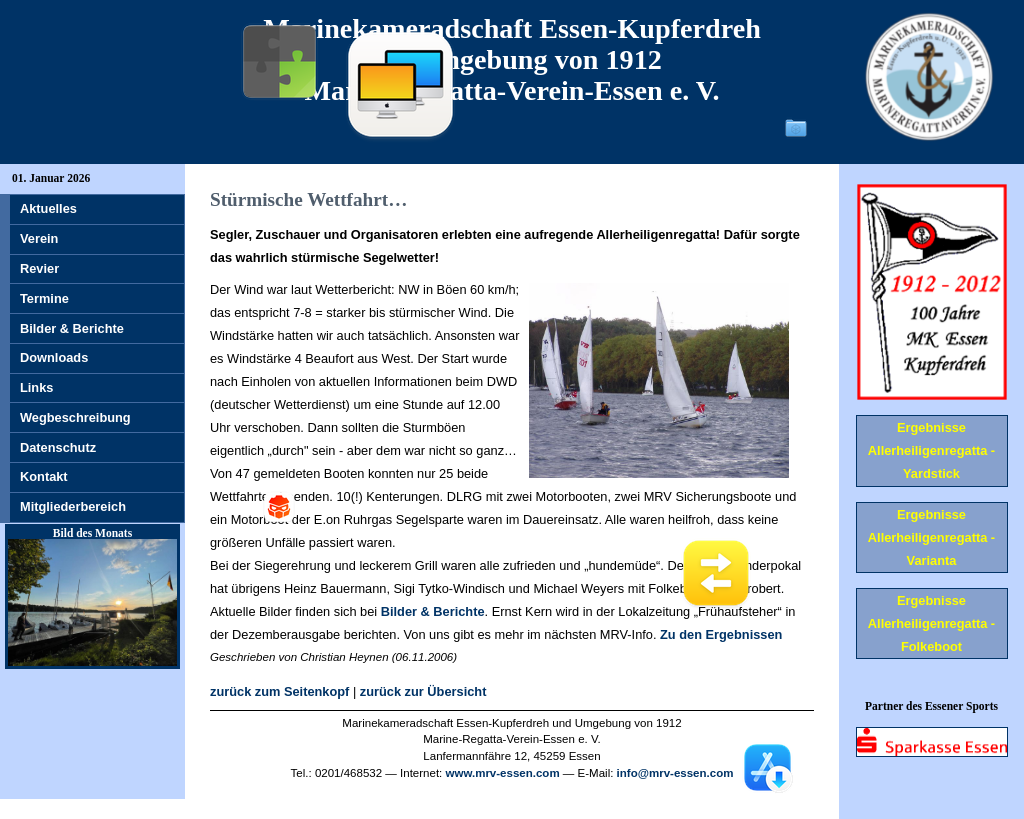 The width and height of the screenshot is (1024, 819). I want to click on open putty ssh terminal application, so click(400, 84).